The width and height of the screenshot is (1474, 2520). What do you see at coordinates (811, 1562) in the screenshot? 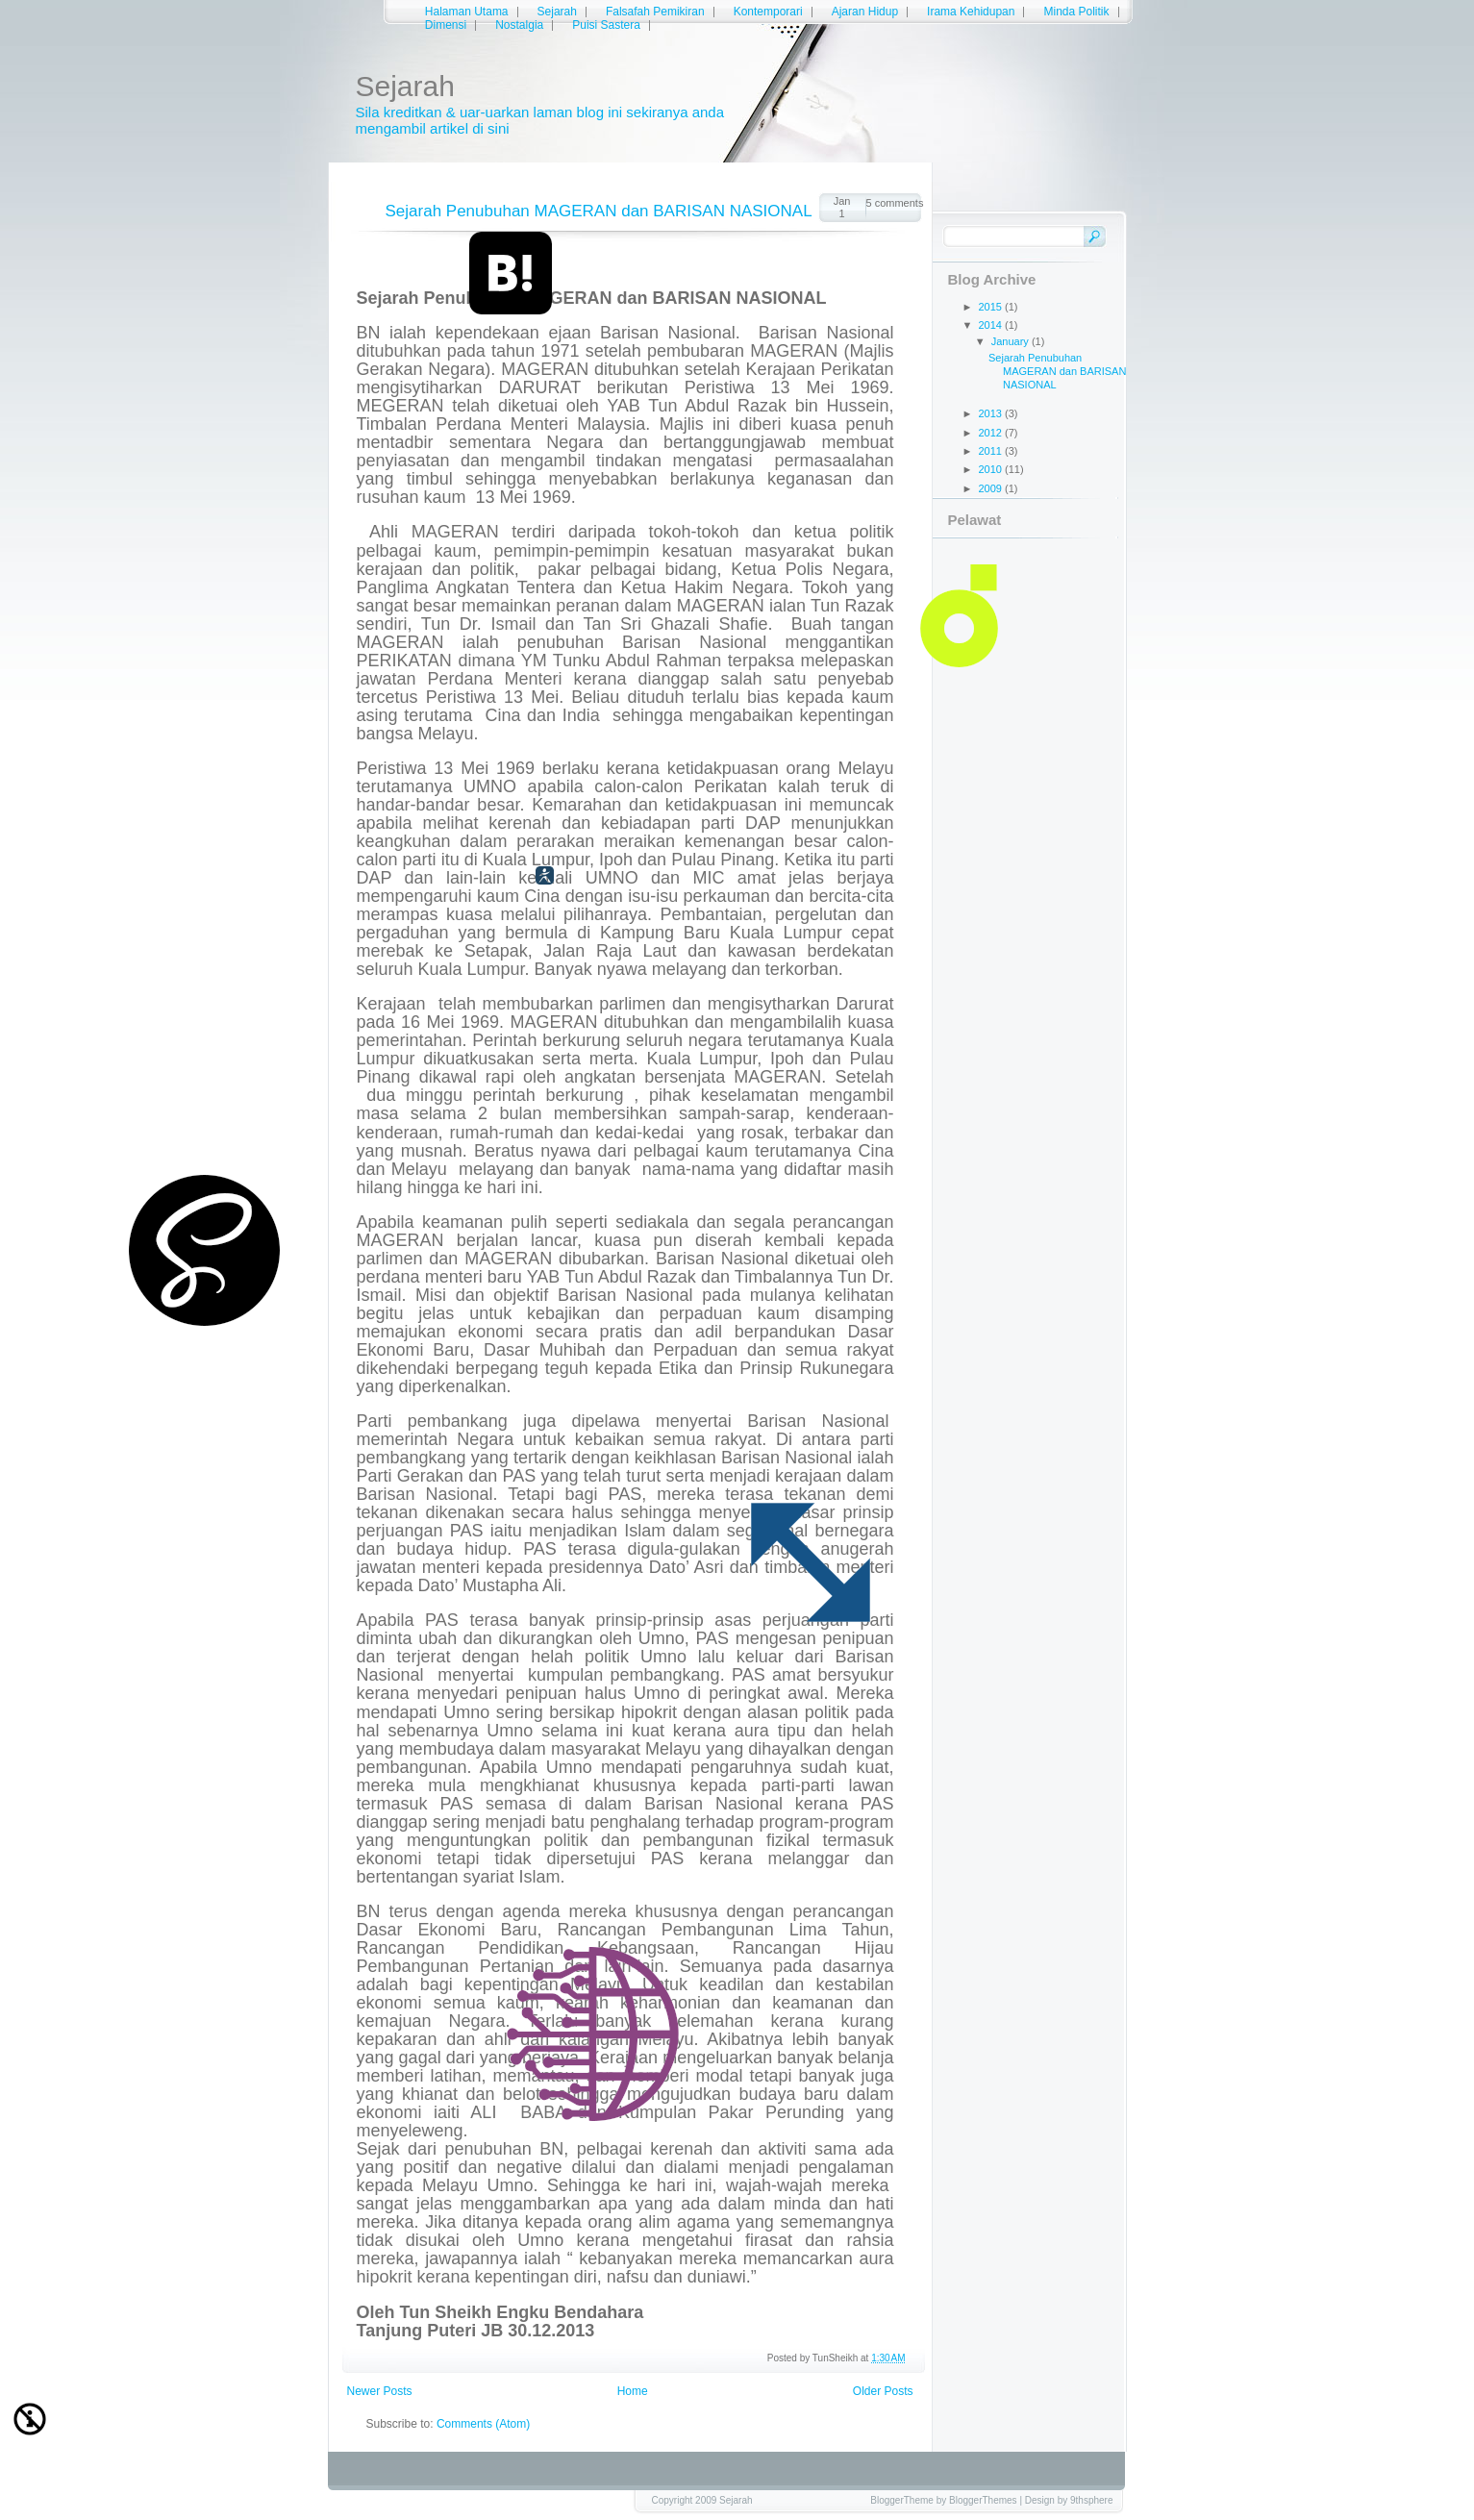
I see `expand content diagonally` at bounding box center [811, 1562].